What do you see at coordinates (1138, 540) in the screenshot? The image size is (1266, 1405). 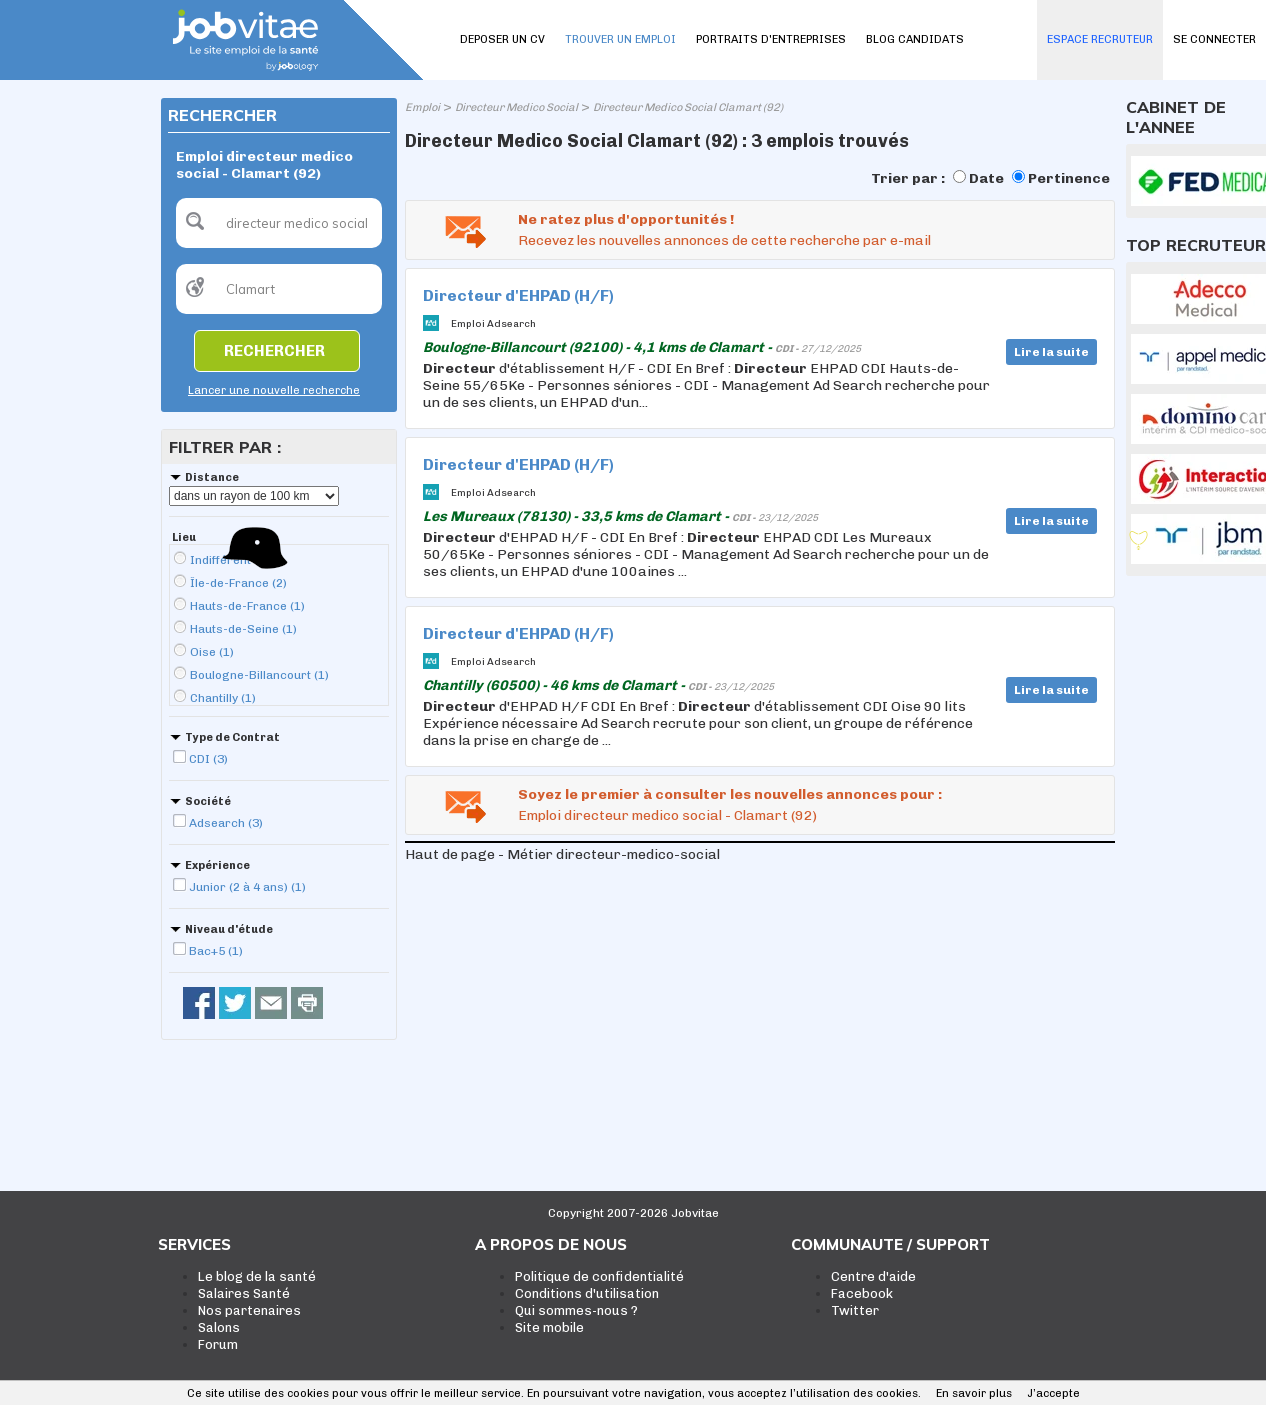 I see `equip or view jewelry item` at bounding box center [1138, 540].